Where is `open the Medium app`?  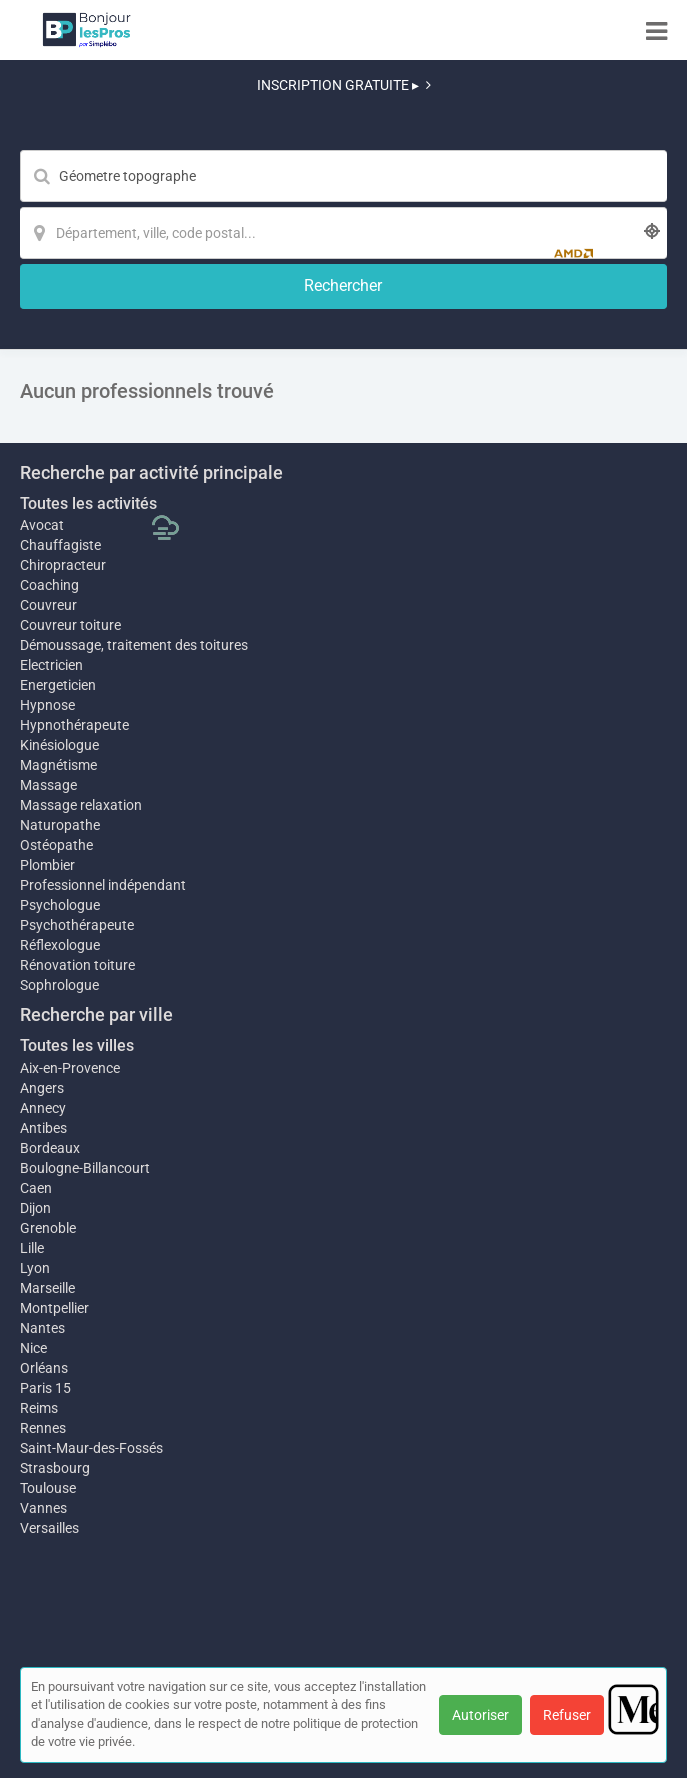
open the Medium app is located at coordinates (633, 1709).